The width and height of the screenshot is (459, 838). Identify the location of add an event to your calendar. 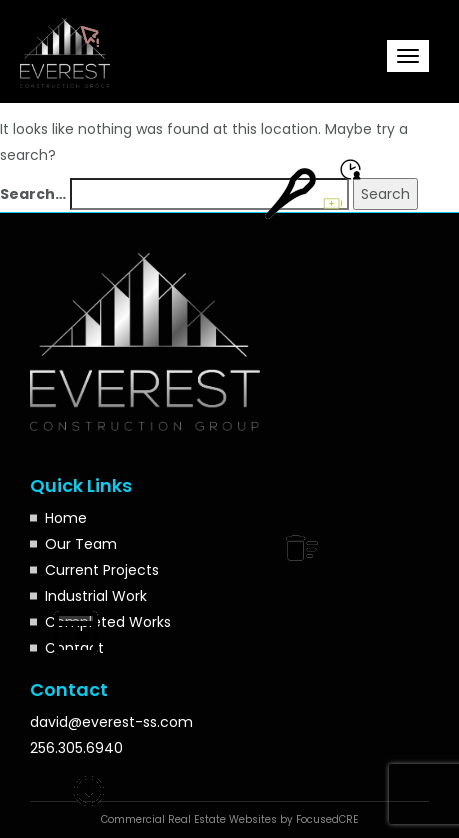
(76, 633).